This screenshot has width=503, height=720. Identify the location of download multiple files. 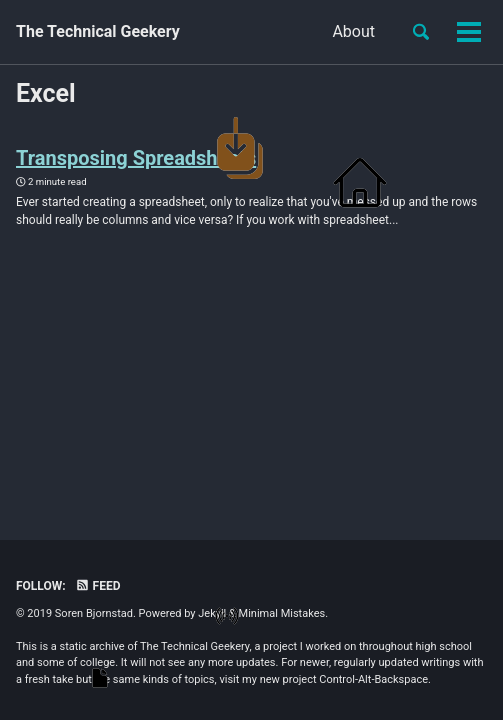
(240, 148).